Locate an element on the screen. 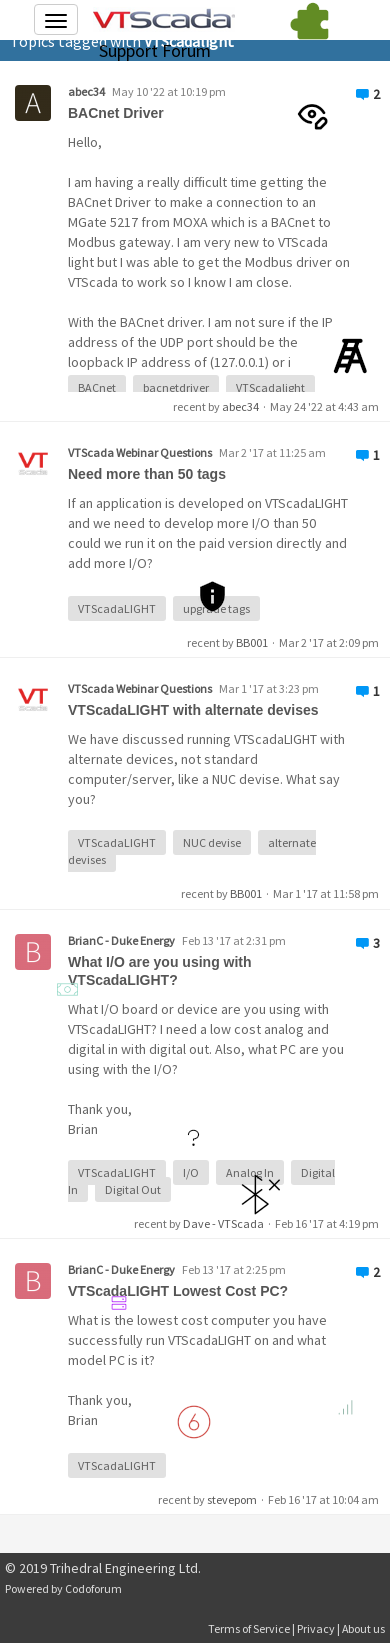 The image size is (390, 1643). access plugins or extensions is located at coordinates (311, 22).